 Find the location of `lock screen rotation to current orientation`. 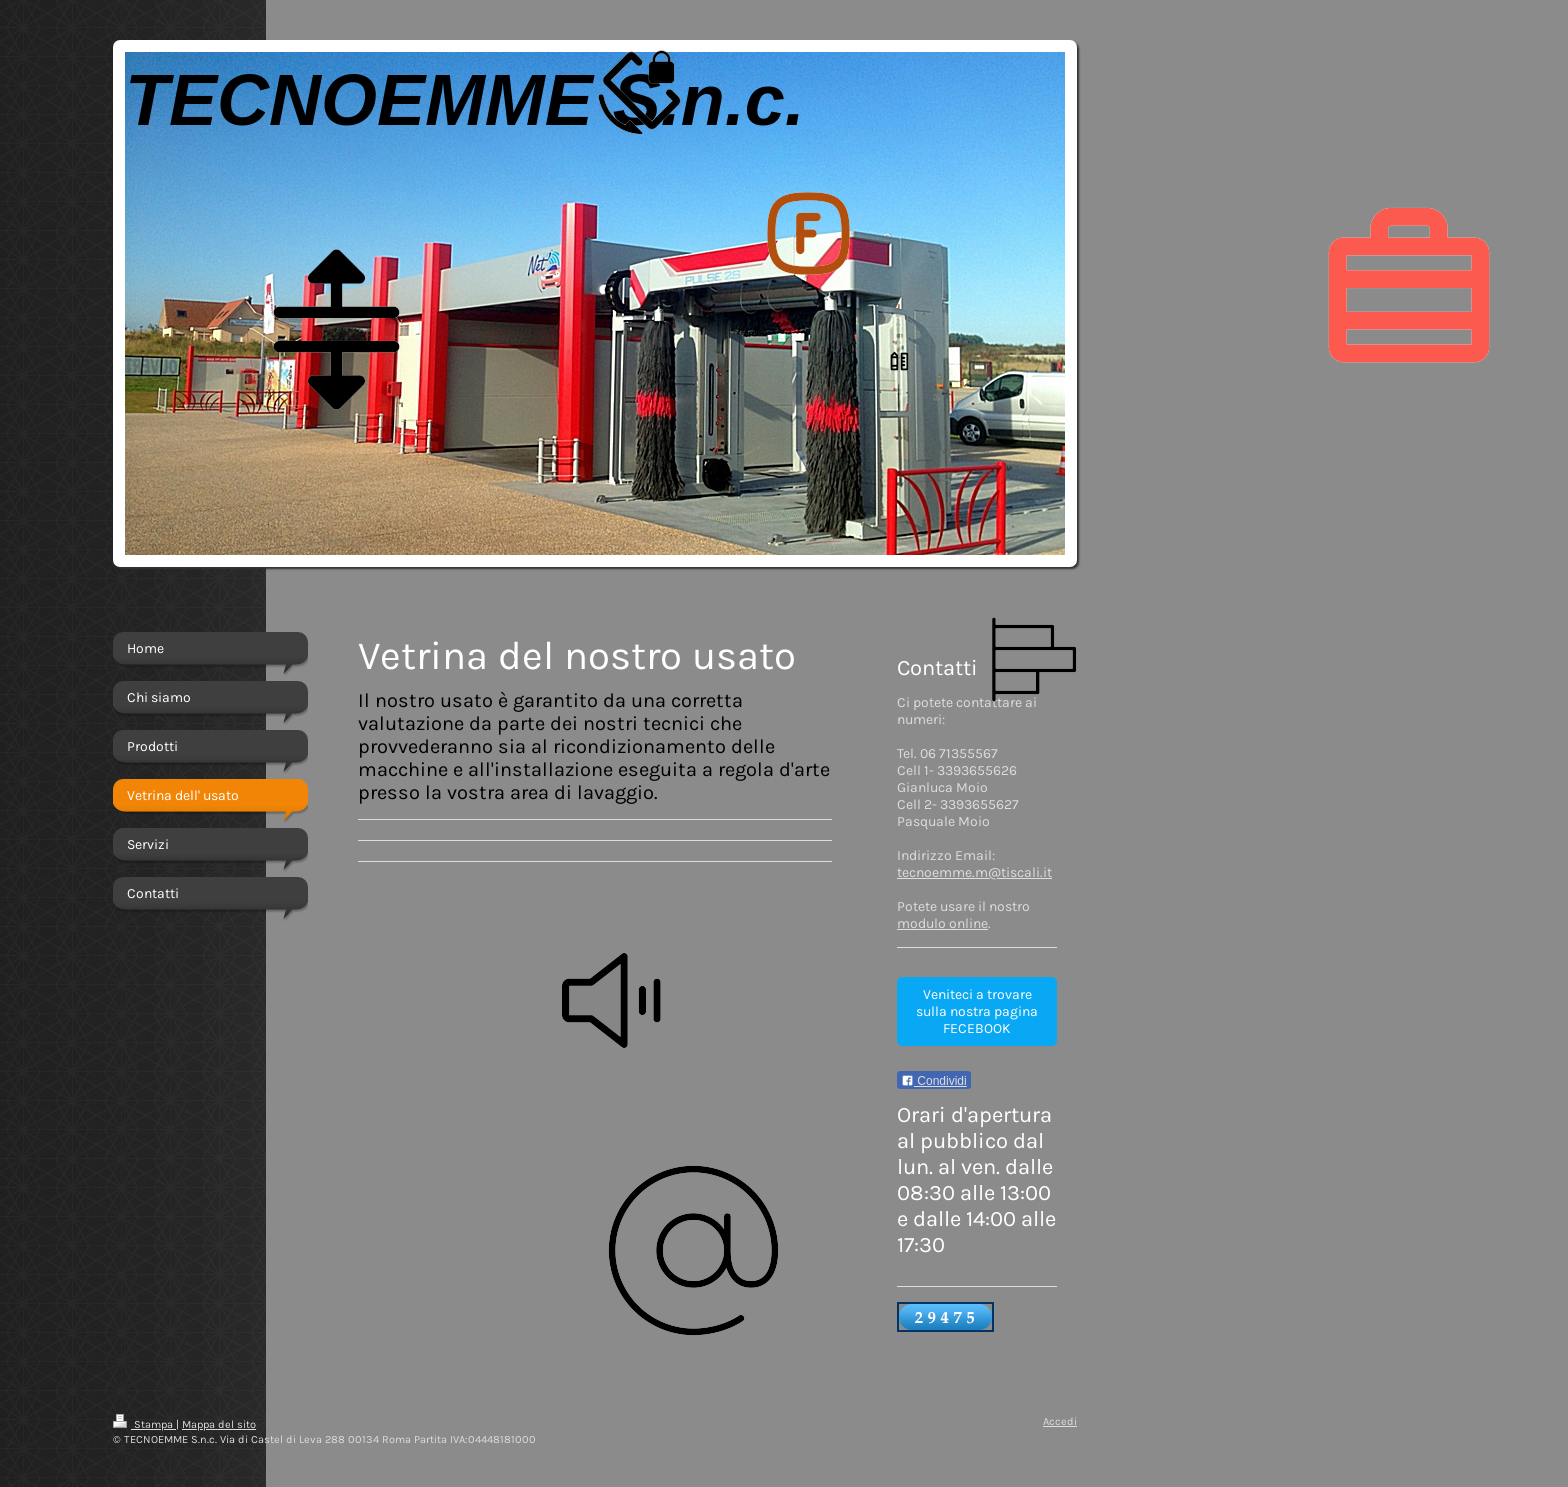

lock screen rotation to current orientation is located at coordinates (641, 90).